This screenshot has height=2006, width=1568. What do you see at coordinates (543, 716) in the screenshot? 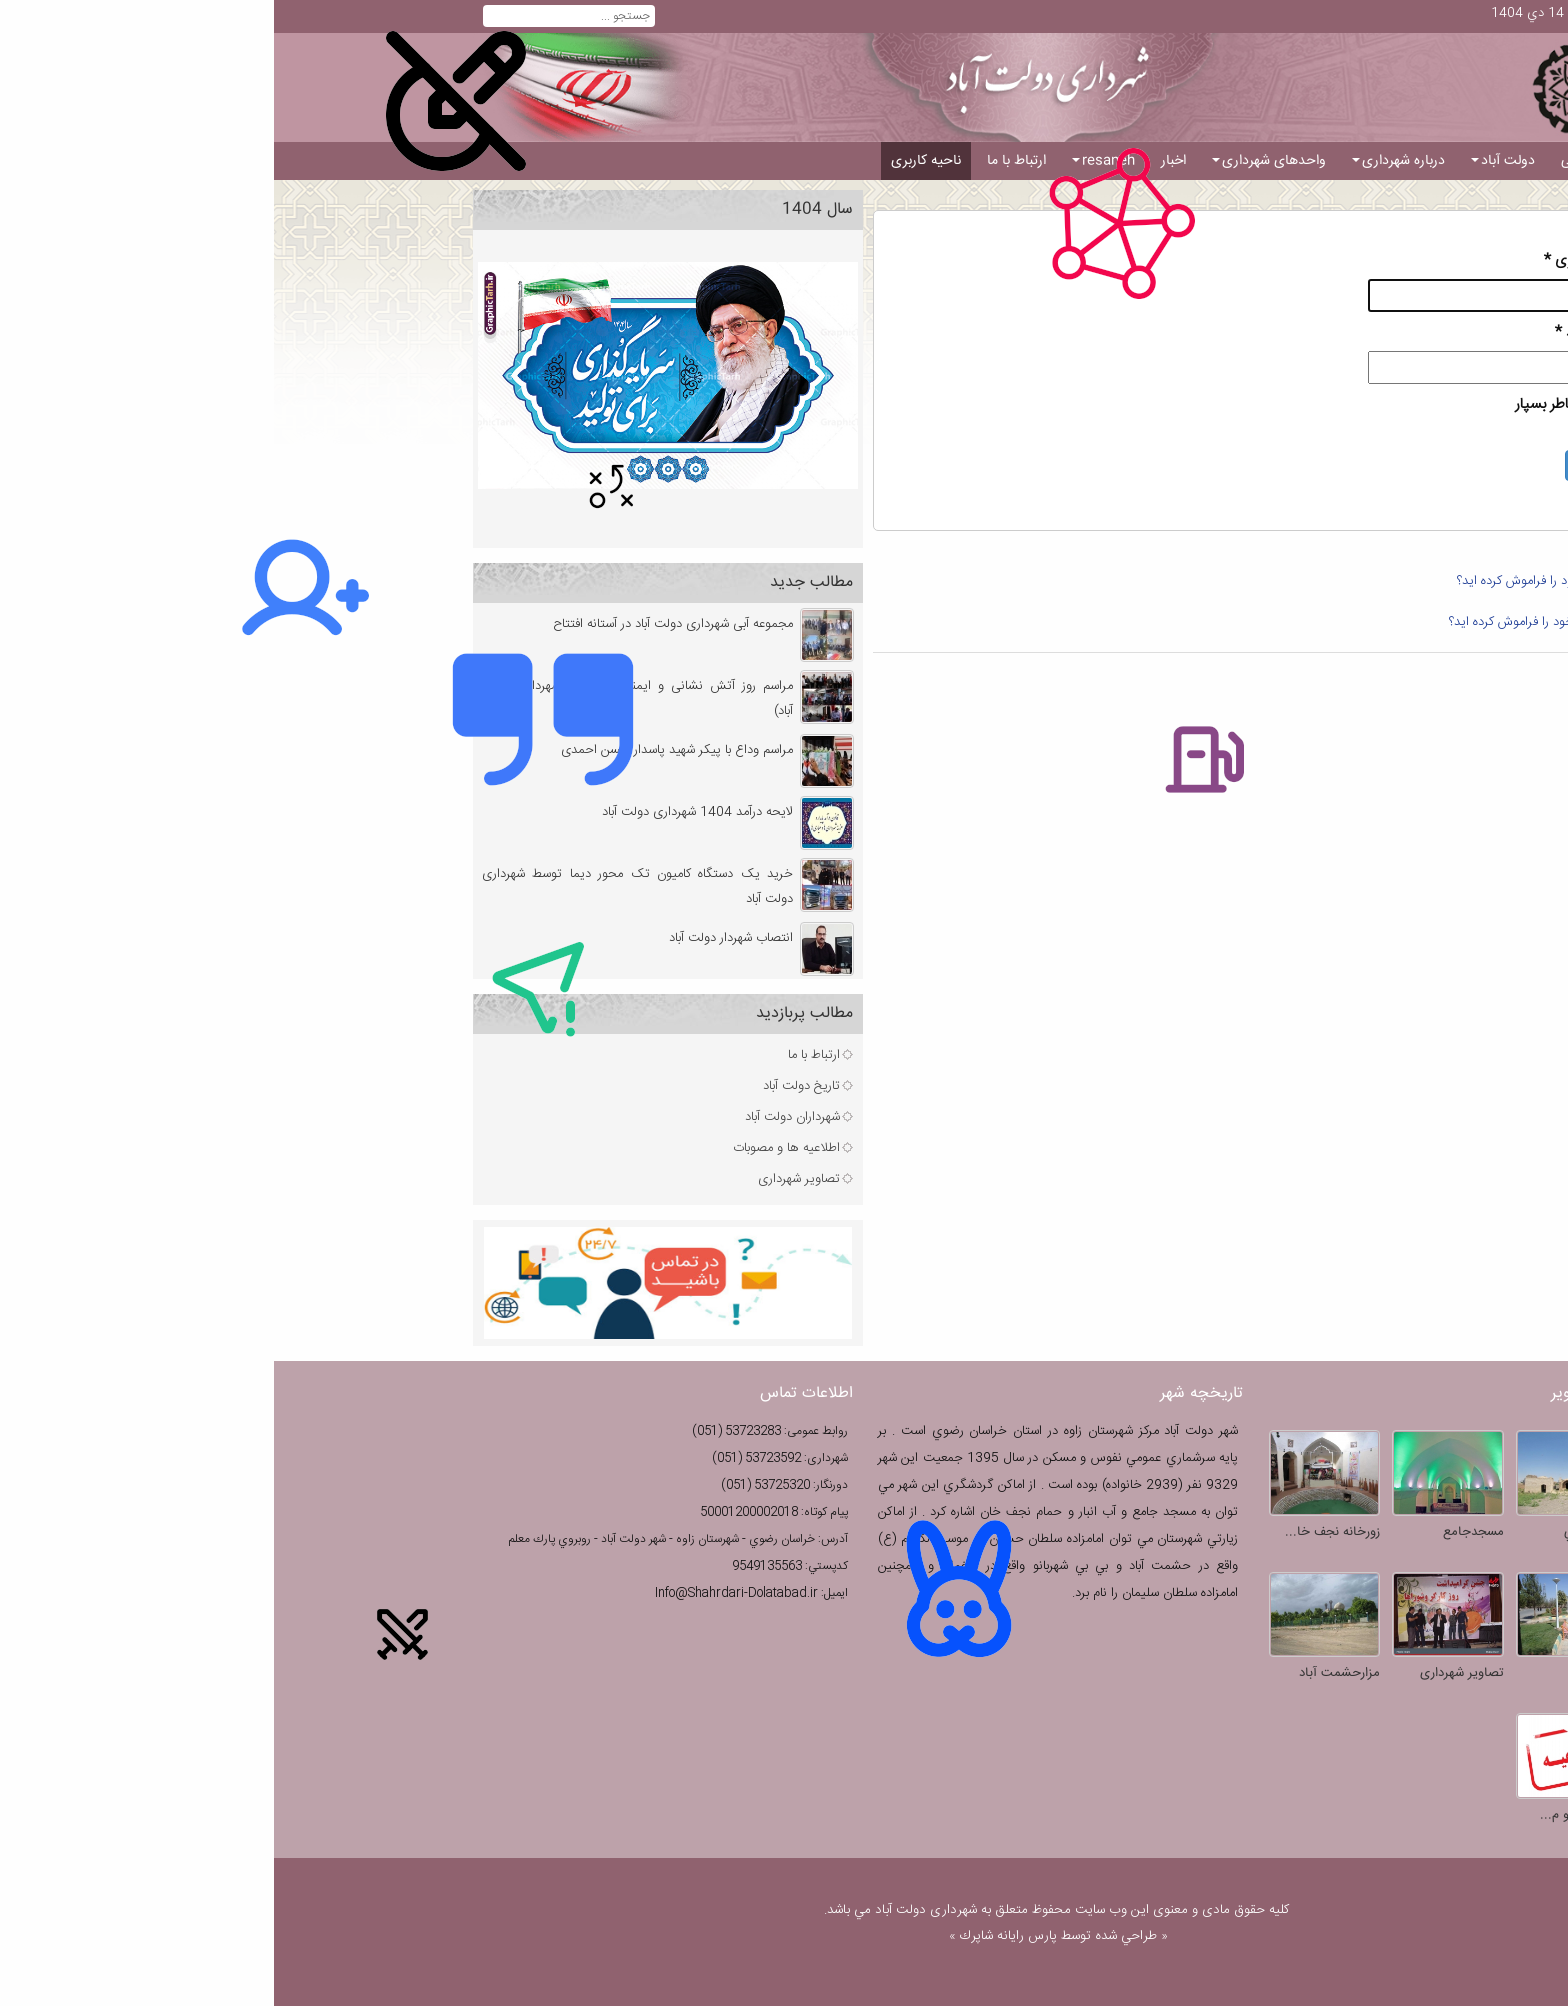
I see `view or add a quote` at bounding box center [543, 716].